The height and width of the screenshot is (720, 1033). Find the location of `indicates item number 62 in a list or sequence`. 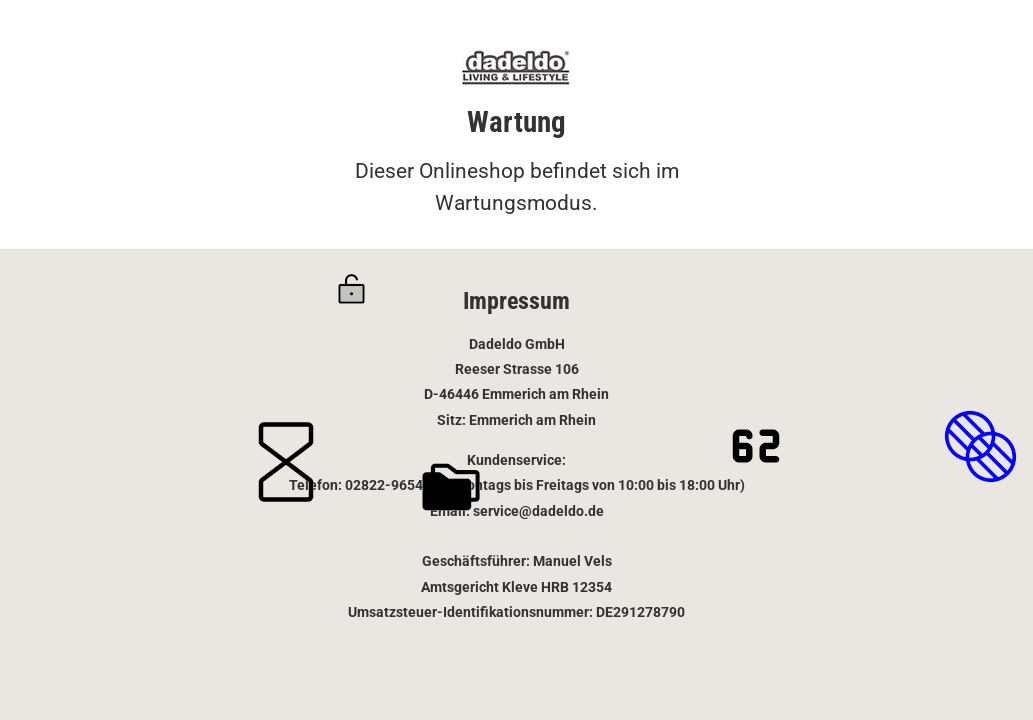

indicates item number 62 in a list or sequence is located at coordinates (756, 446).